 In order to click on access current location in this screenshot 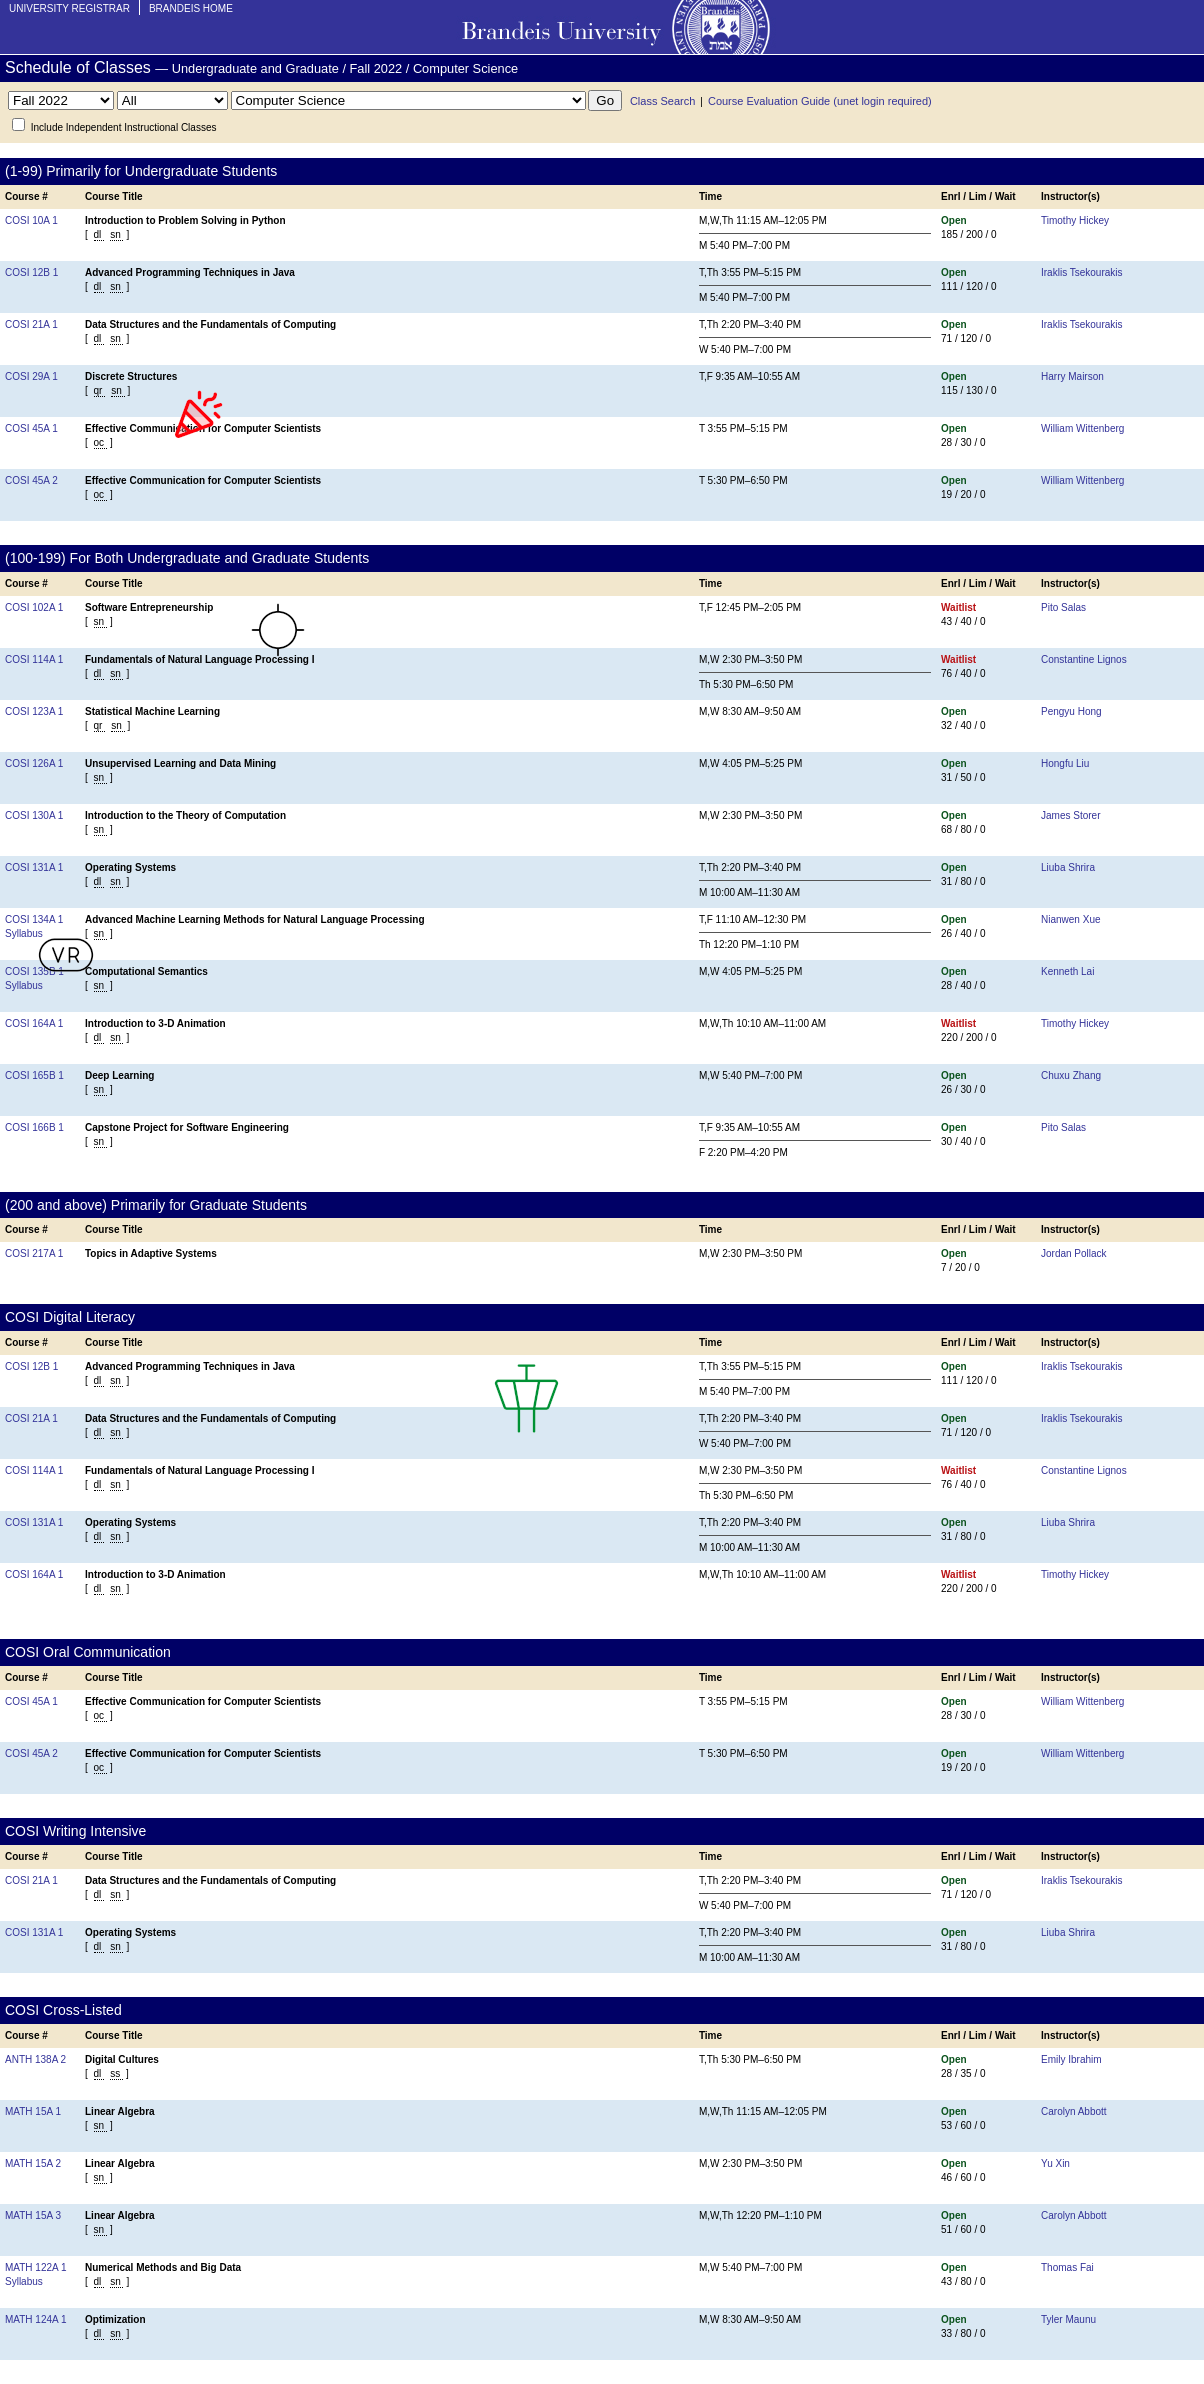, I will do `click(278, 630)`.